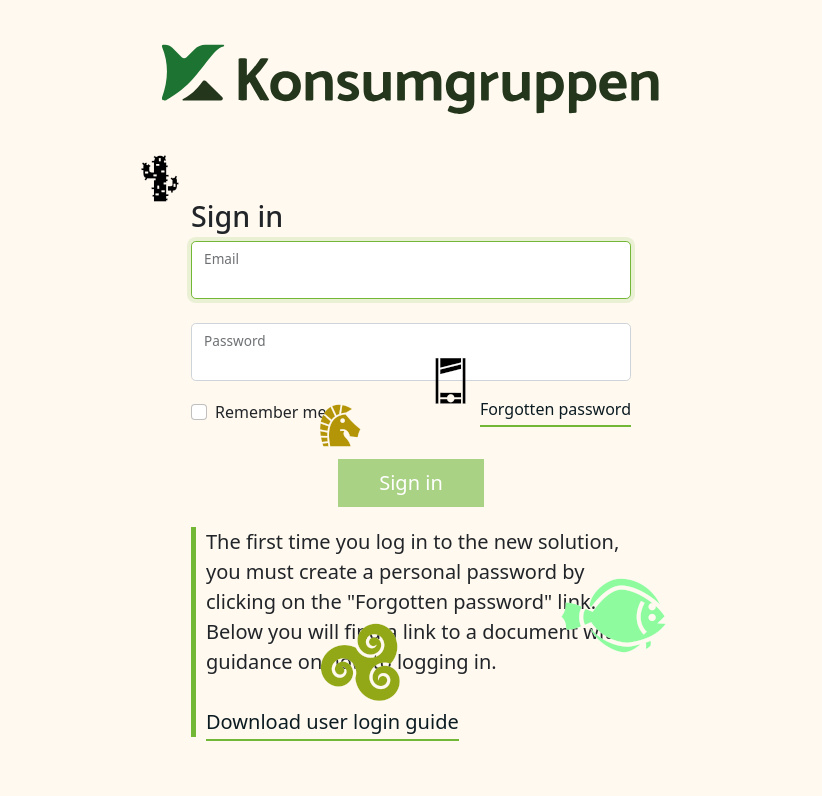  I want to click on decorative celtic or triskele symbol element, so click(360, 662).